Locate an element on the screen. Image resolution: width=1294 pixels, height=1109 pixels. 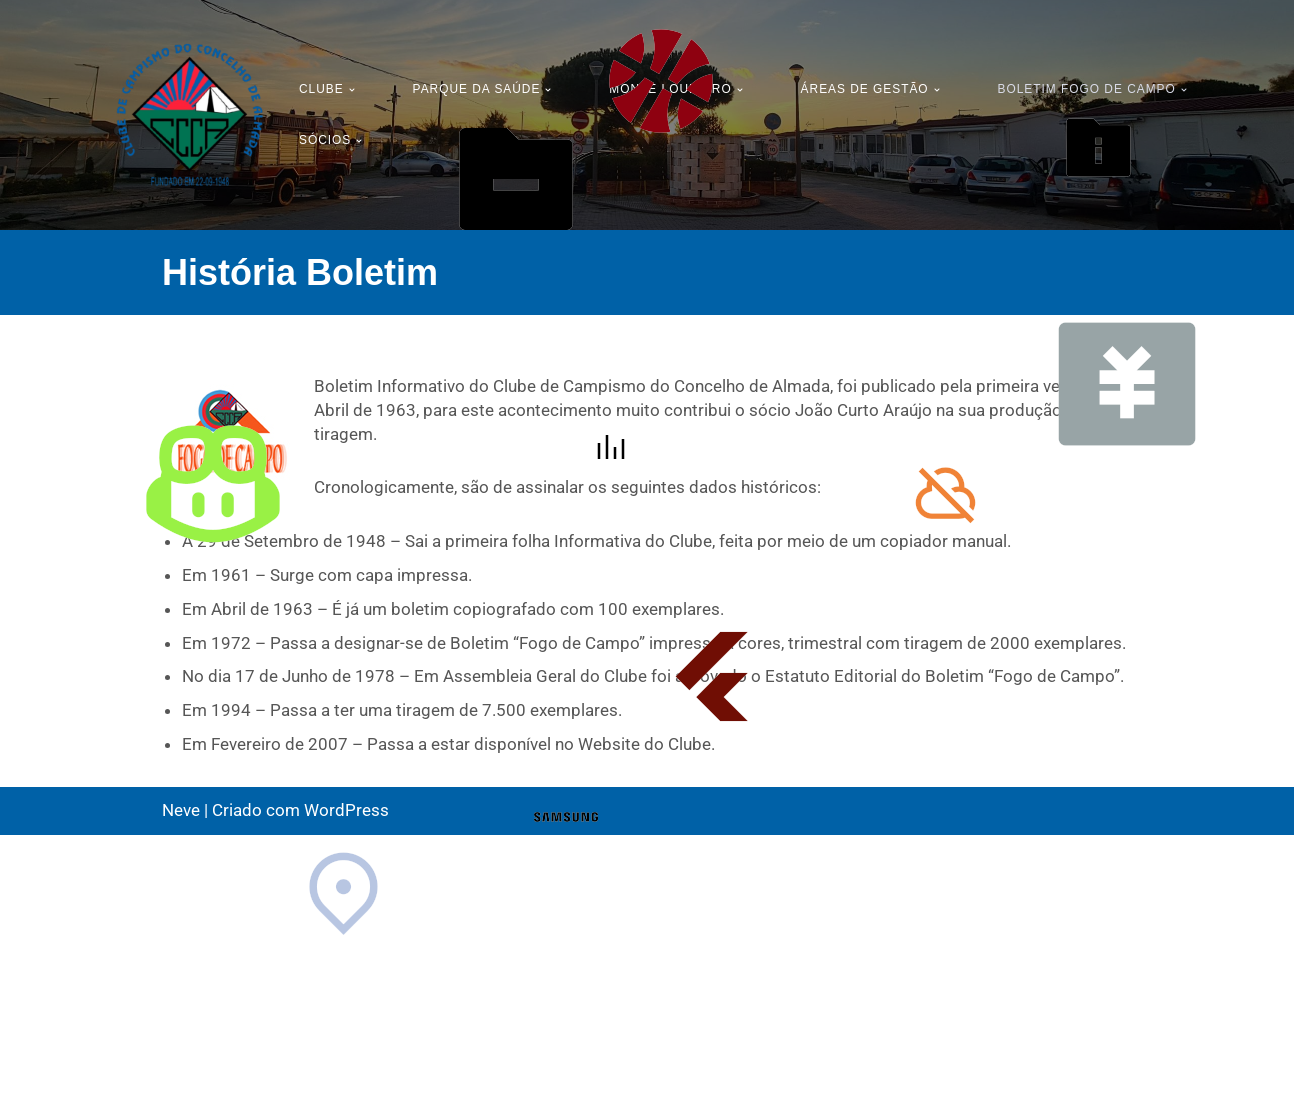
view or select a location on the map is located at coordinates (343, 890).